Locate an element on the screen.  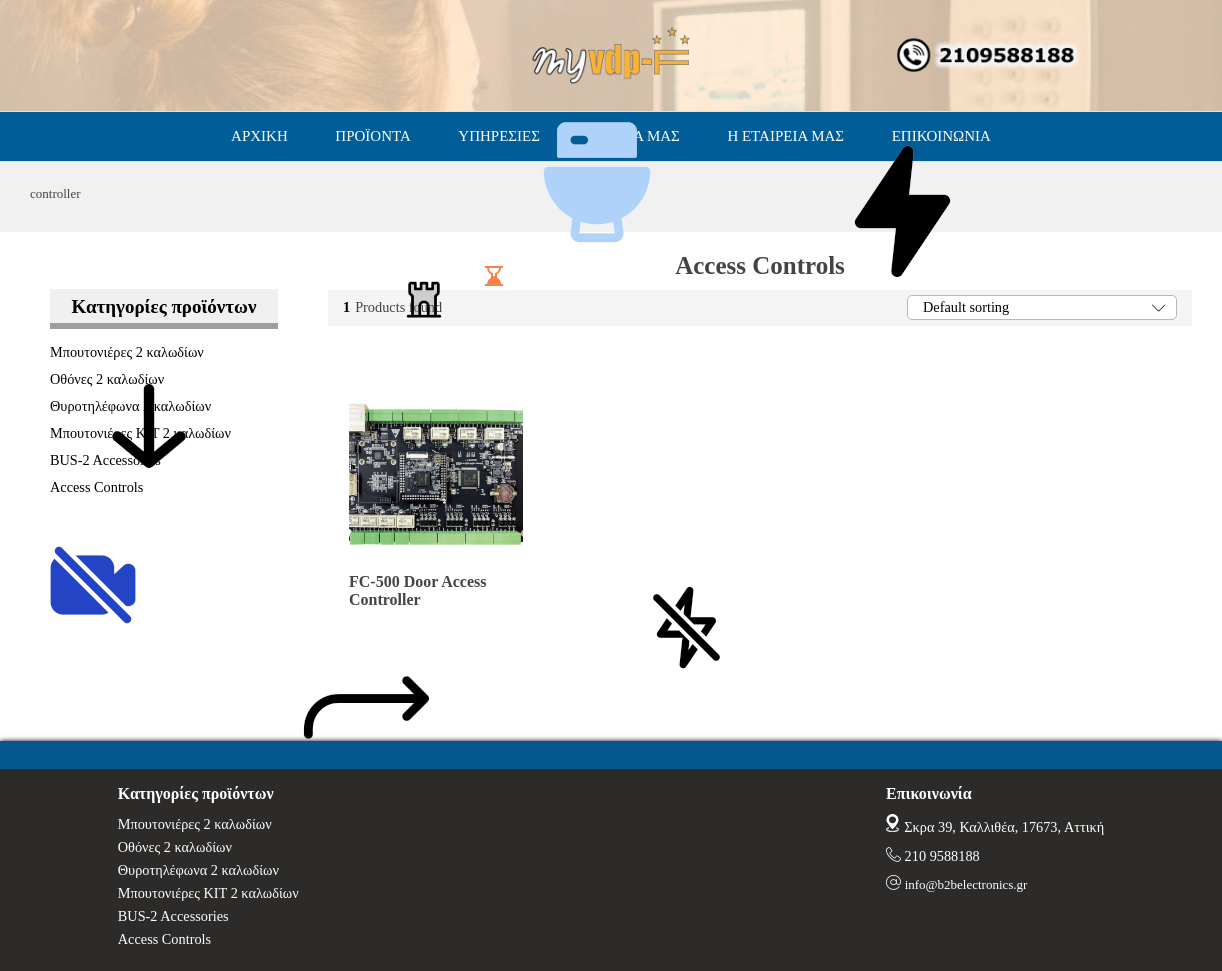
enable flash for camera is located at coordinates (902, 211).